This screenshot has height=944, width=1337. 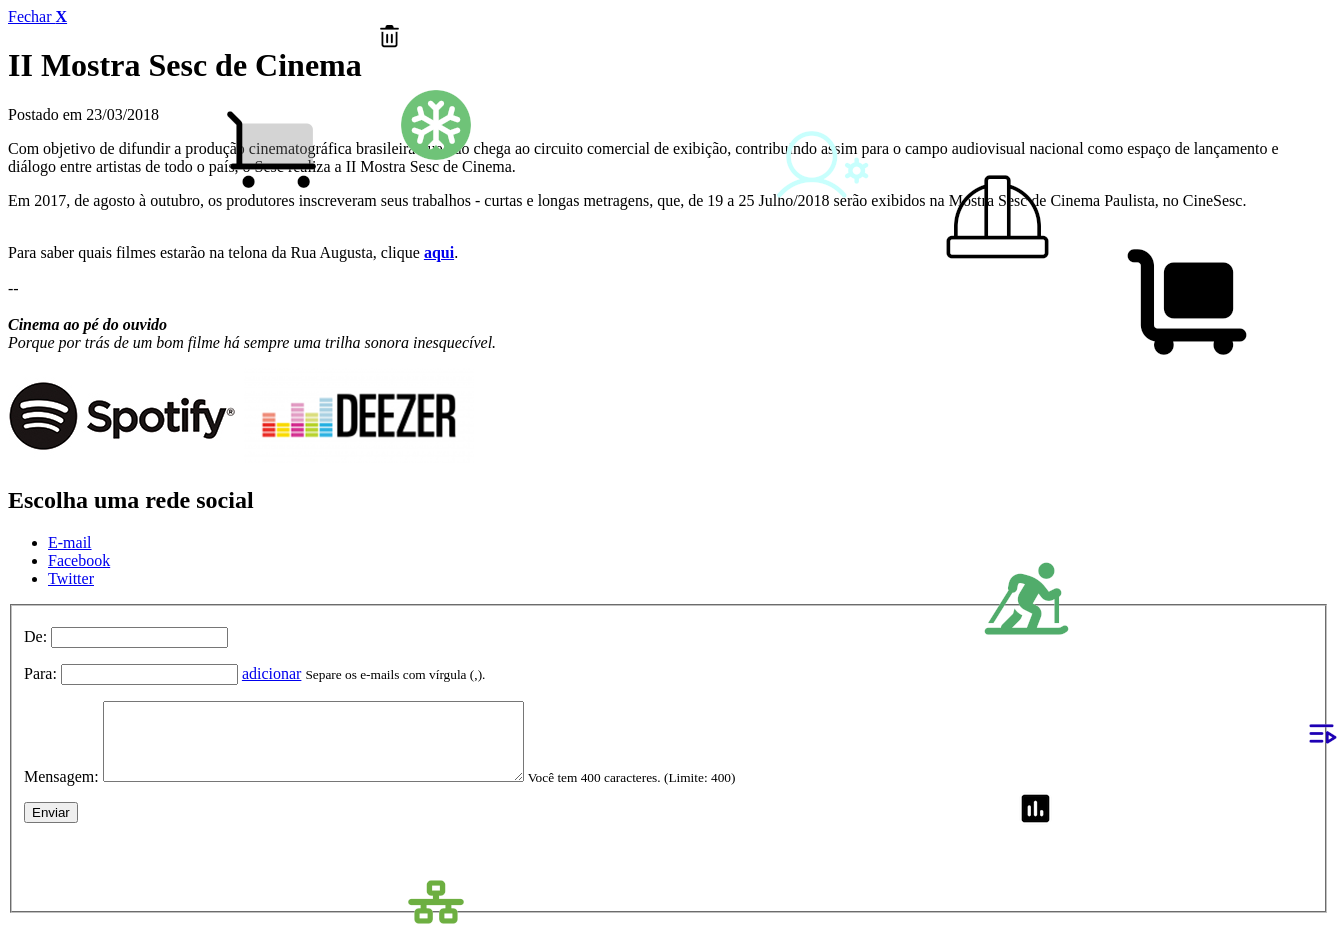 I want to click on access nordic skiing trails or activities, so click(x=1026, y=597).